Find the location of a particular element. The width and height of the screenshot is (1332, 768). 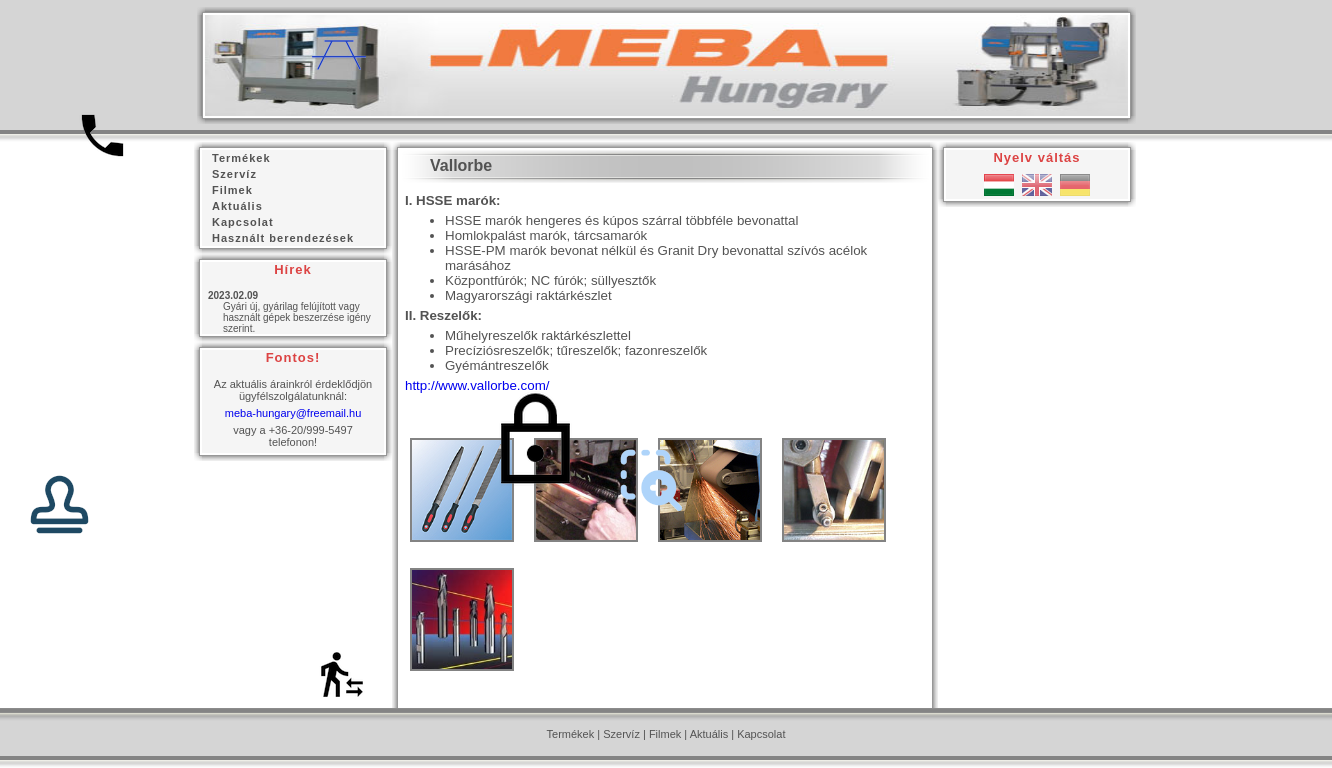

indicates a locked or secured item is located at coordinates (535, 440).